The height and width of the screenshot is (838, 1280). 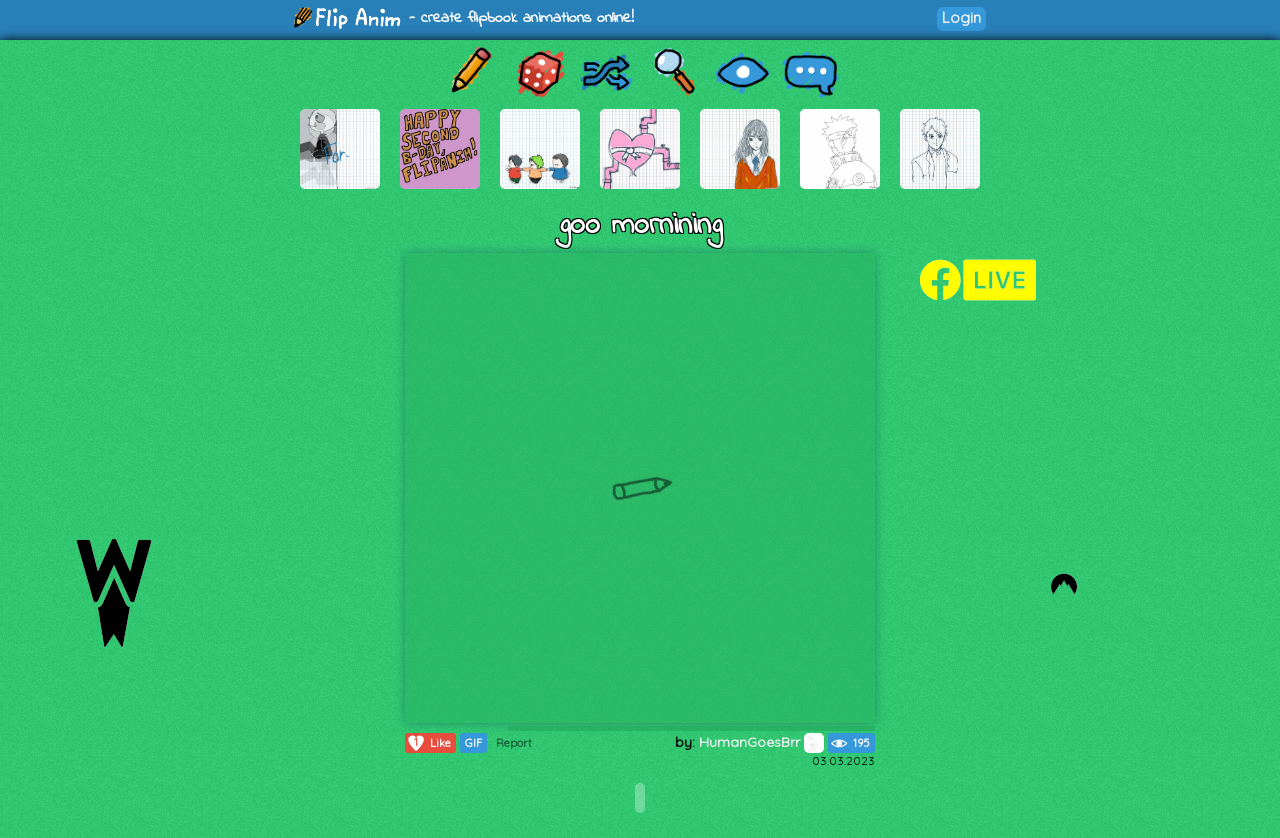 What do you see at coordinates (114, 593) in the screenshot?
I see `WP Rocket plugin logo` at bounding box center [114, 593].